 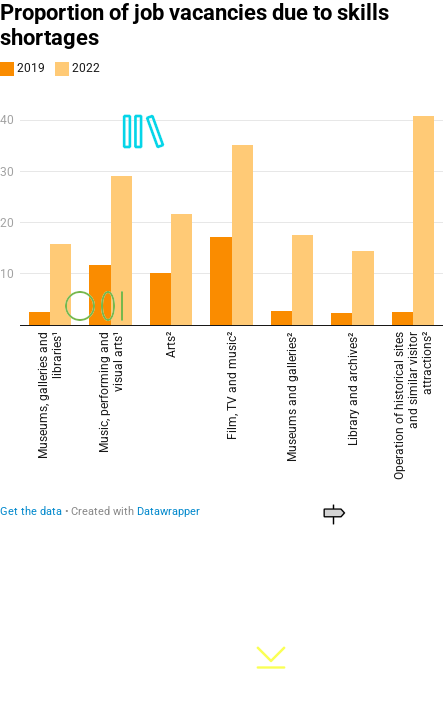 What do you see at coordinates (333, 514) in the screenshot?
I see `navigate to directions or wayfinding` at bounding box center [333, 514].